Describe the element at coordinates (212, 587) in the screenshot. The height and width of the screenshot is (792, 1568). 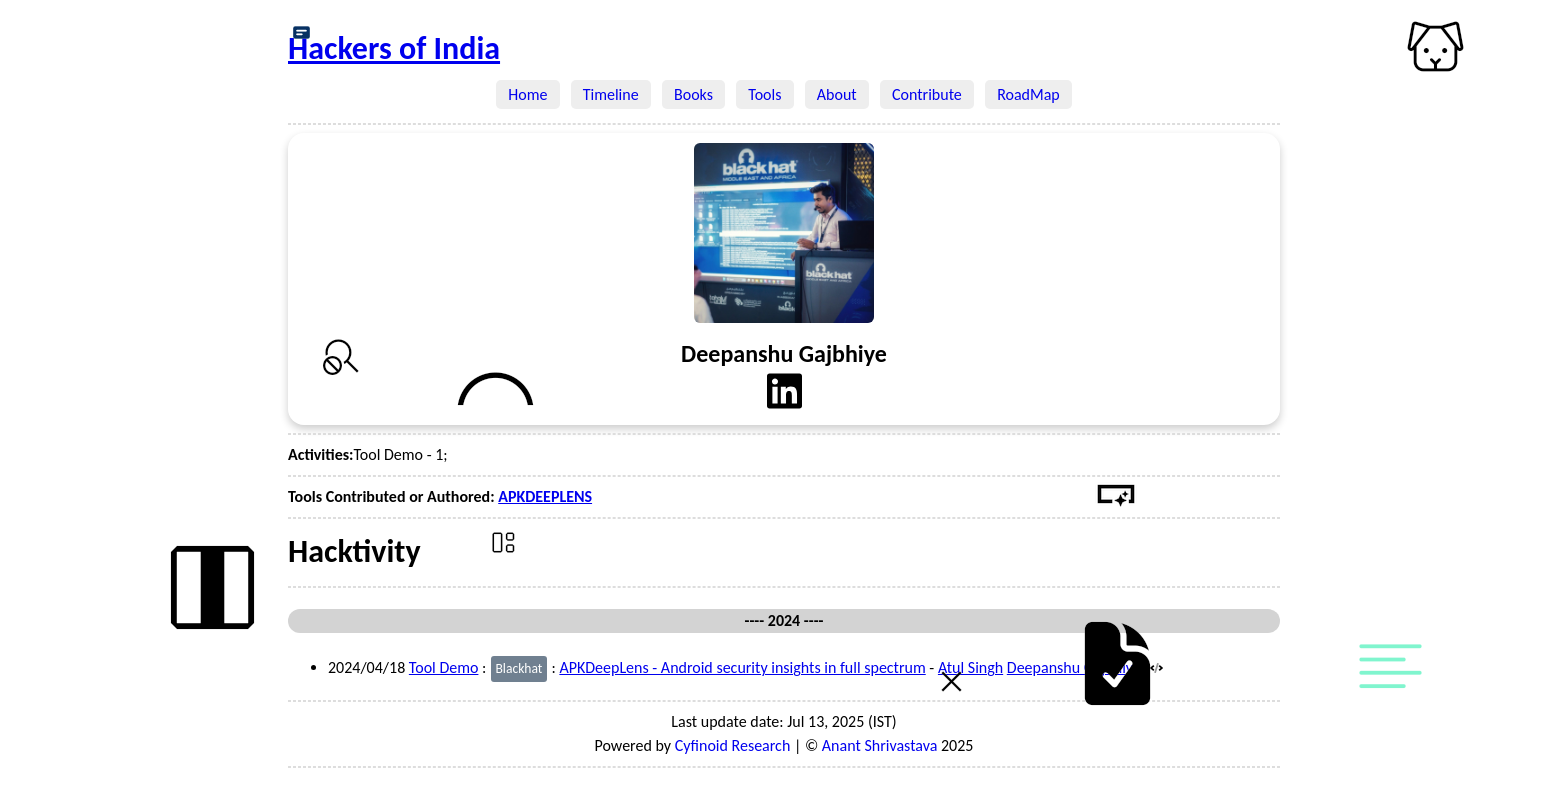
I see `switch to centered layout view` at that location.